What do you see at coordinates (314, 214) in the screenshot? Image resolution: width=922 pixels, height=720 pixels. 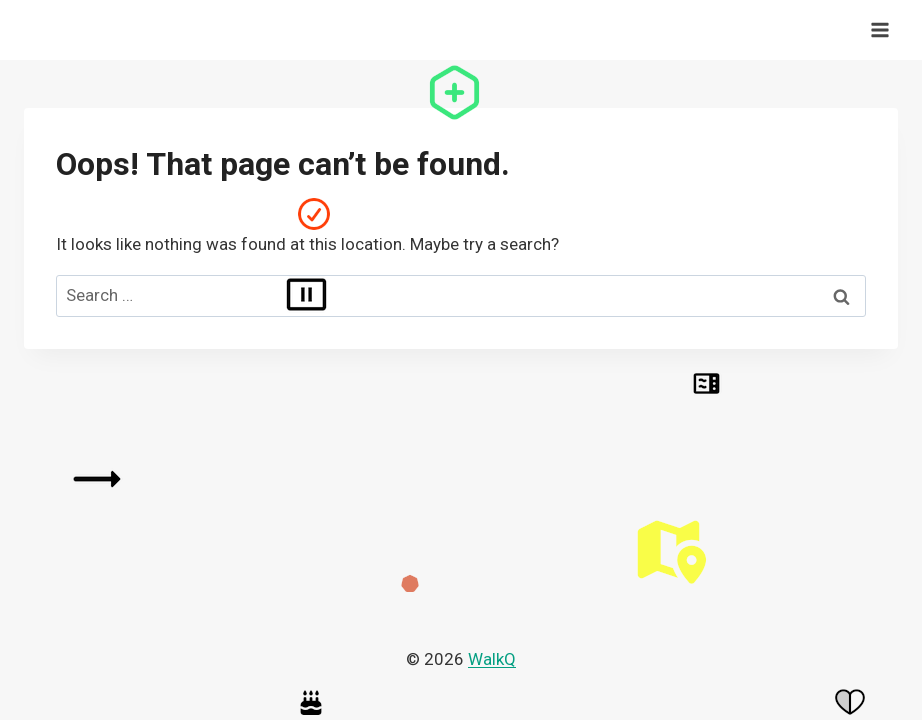 I see `confirms a completed action or task` at bounding box center [314, 214].